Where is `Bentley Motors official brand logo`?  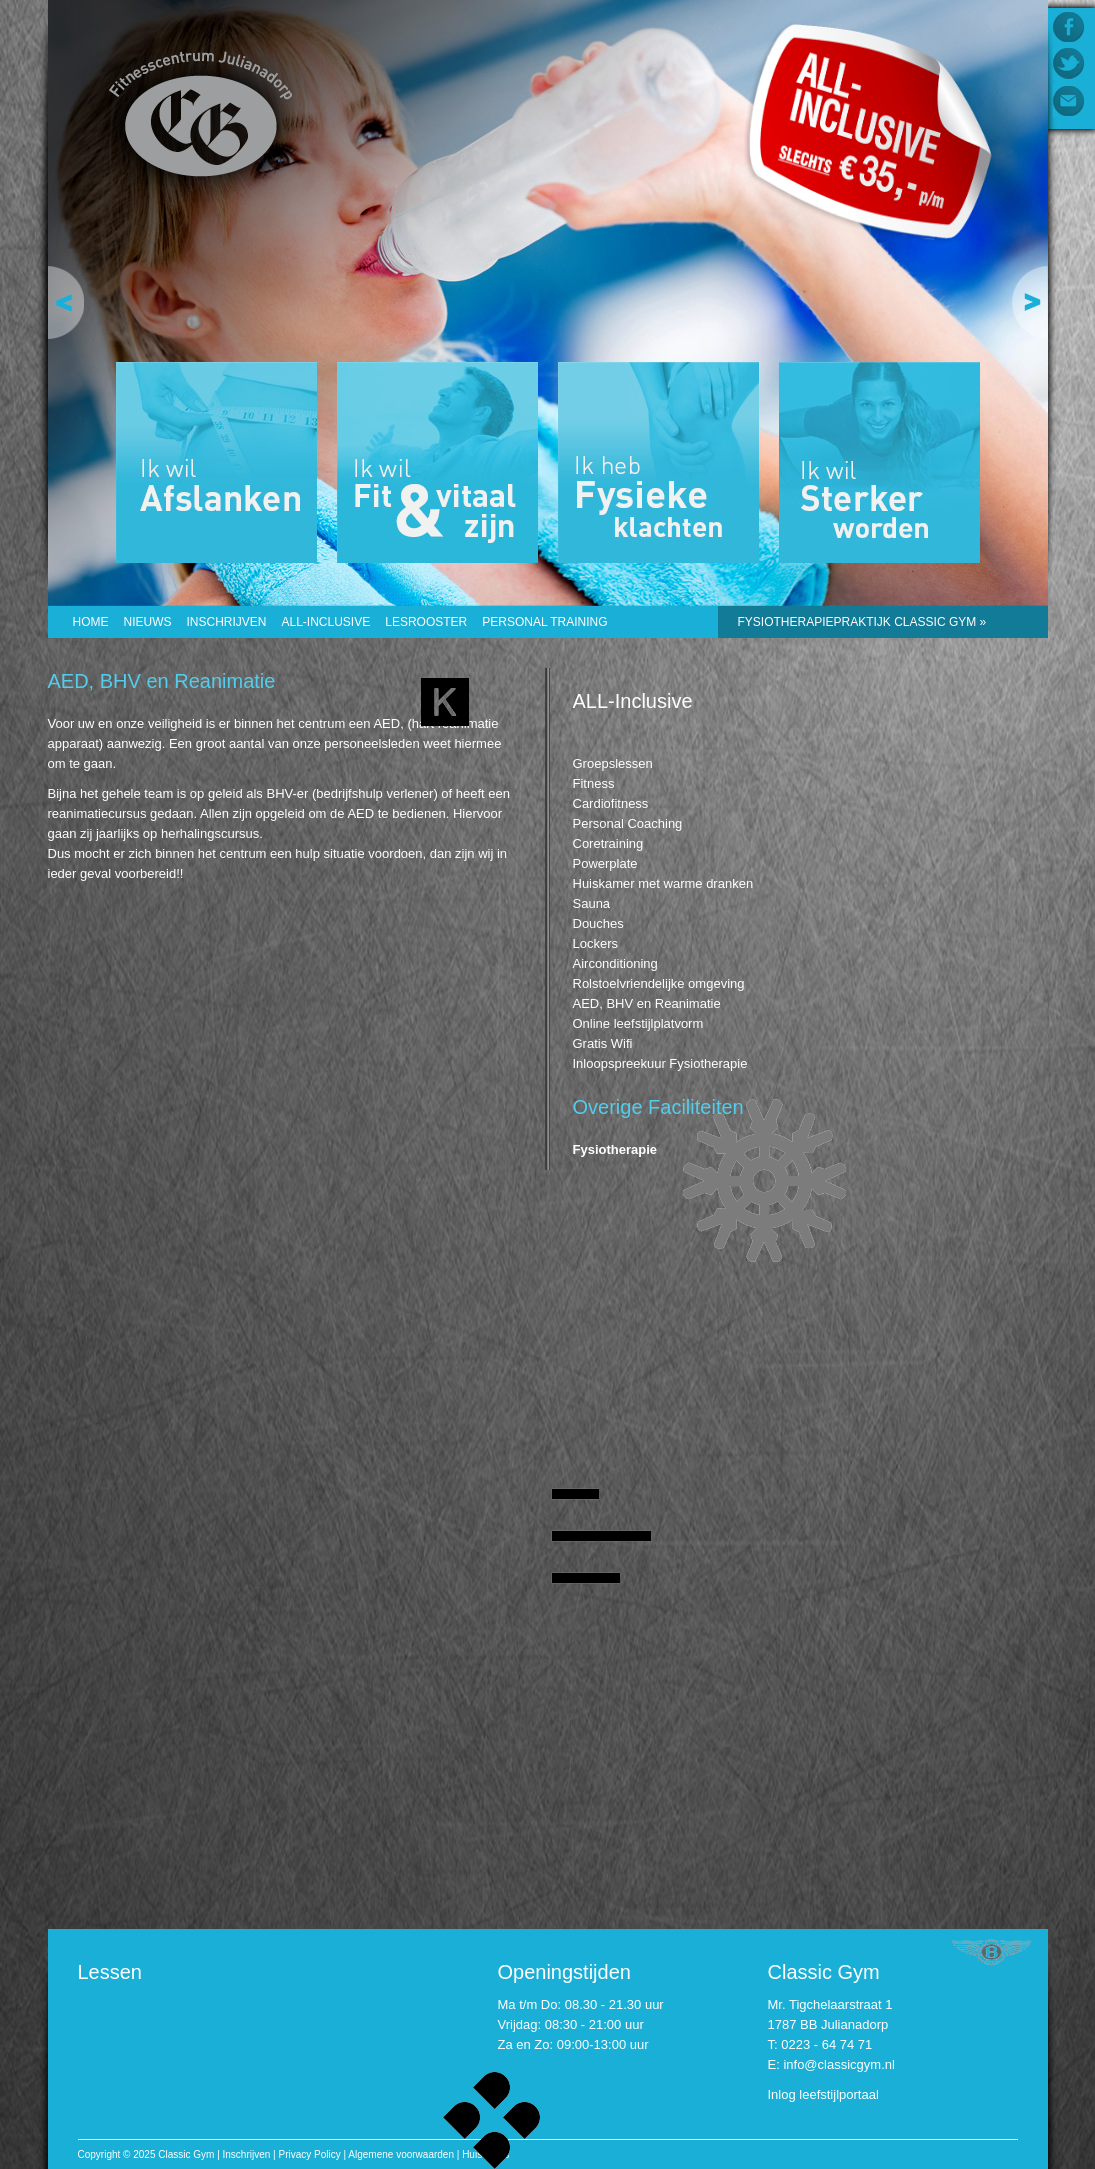 Bentley Motors official brand logo is located at coordinates (991, 1952).